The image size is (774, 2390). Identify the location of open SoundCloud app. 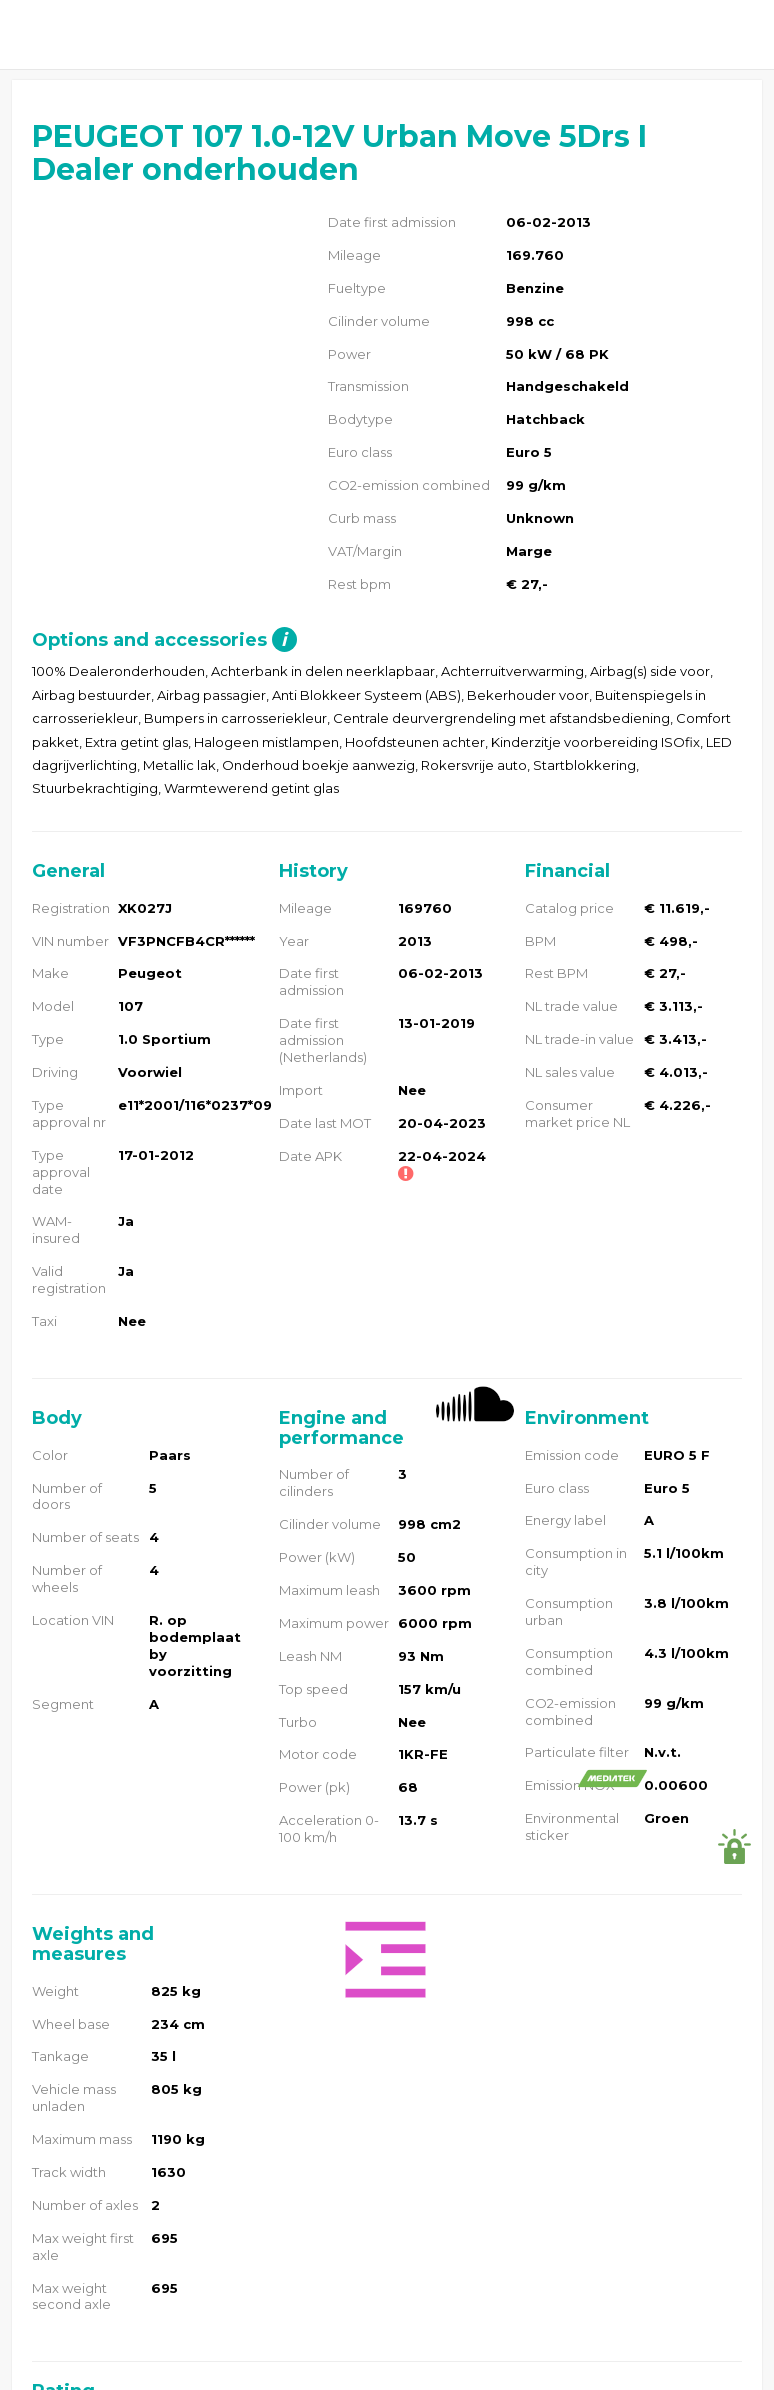
(475, 1404).